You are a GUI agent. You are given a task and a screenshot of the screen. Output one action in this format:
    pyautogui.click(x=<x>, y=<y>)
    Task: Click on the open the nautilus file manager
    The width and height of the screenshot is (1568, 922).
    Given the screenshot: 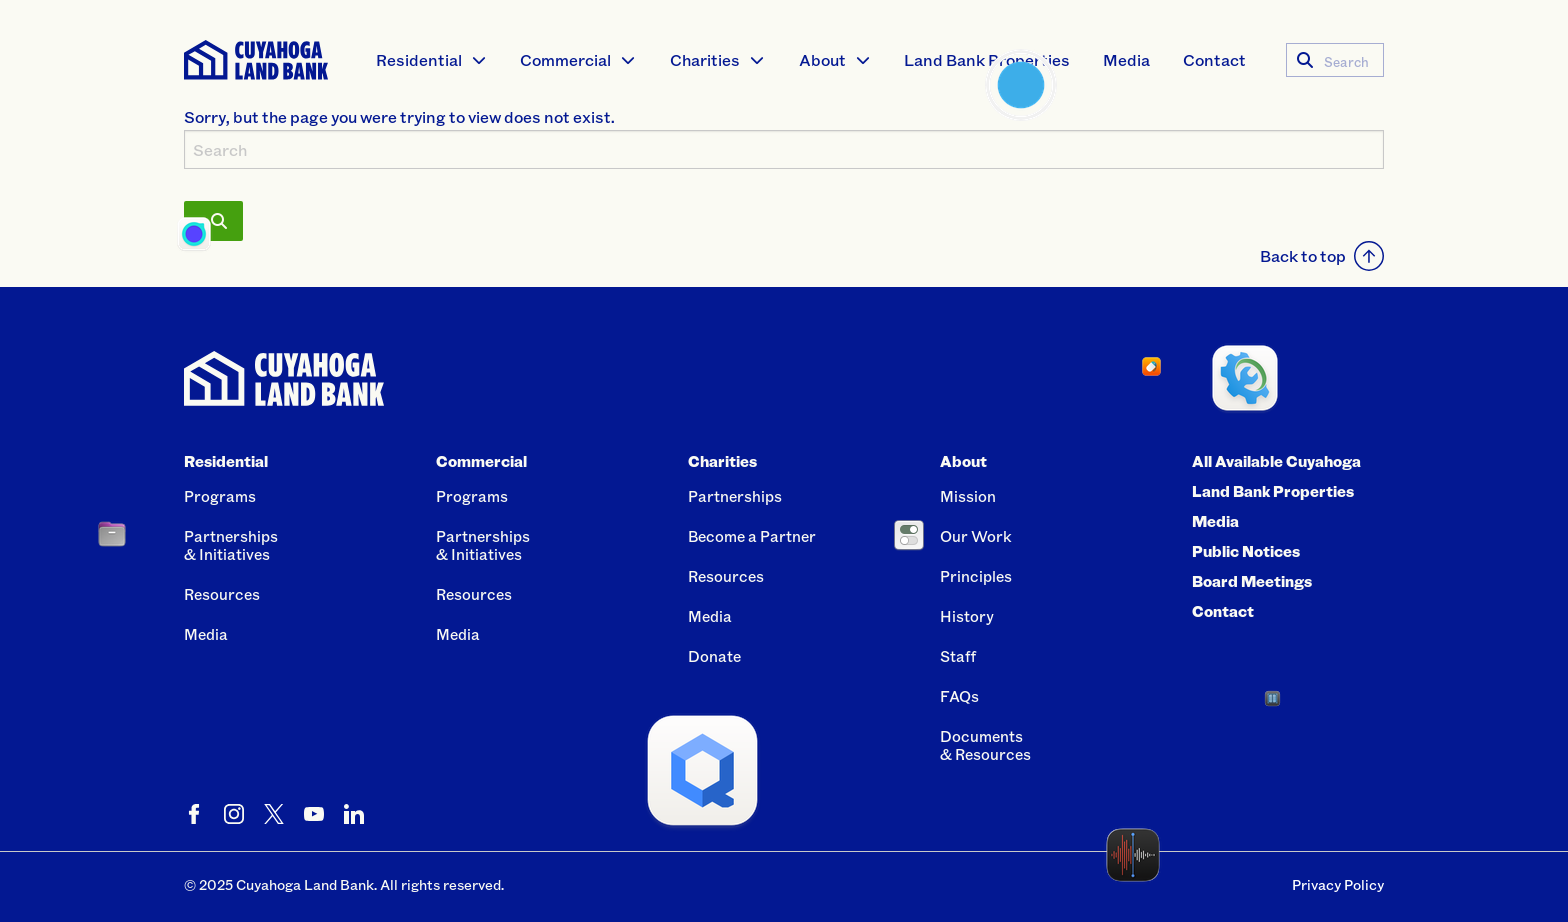 What is the action you would take?
    pyautogui.click(x=112, y=534)
    